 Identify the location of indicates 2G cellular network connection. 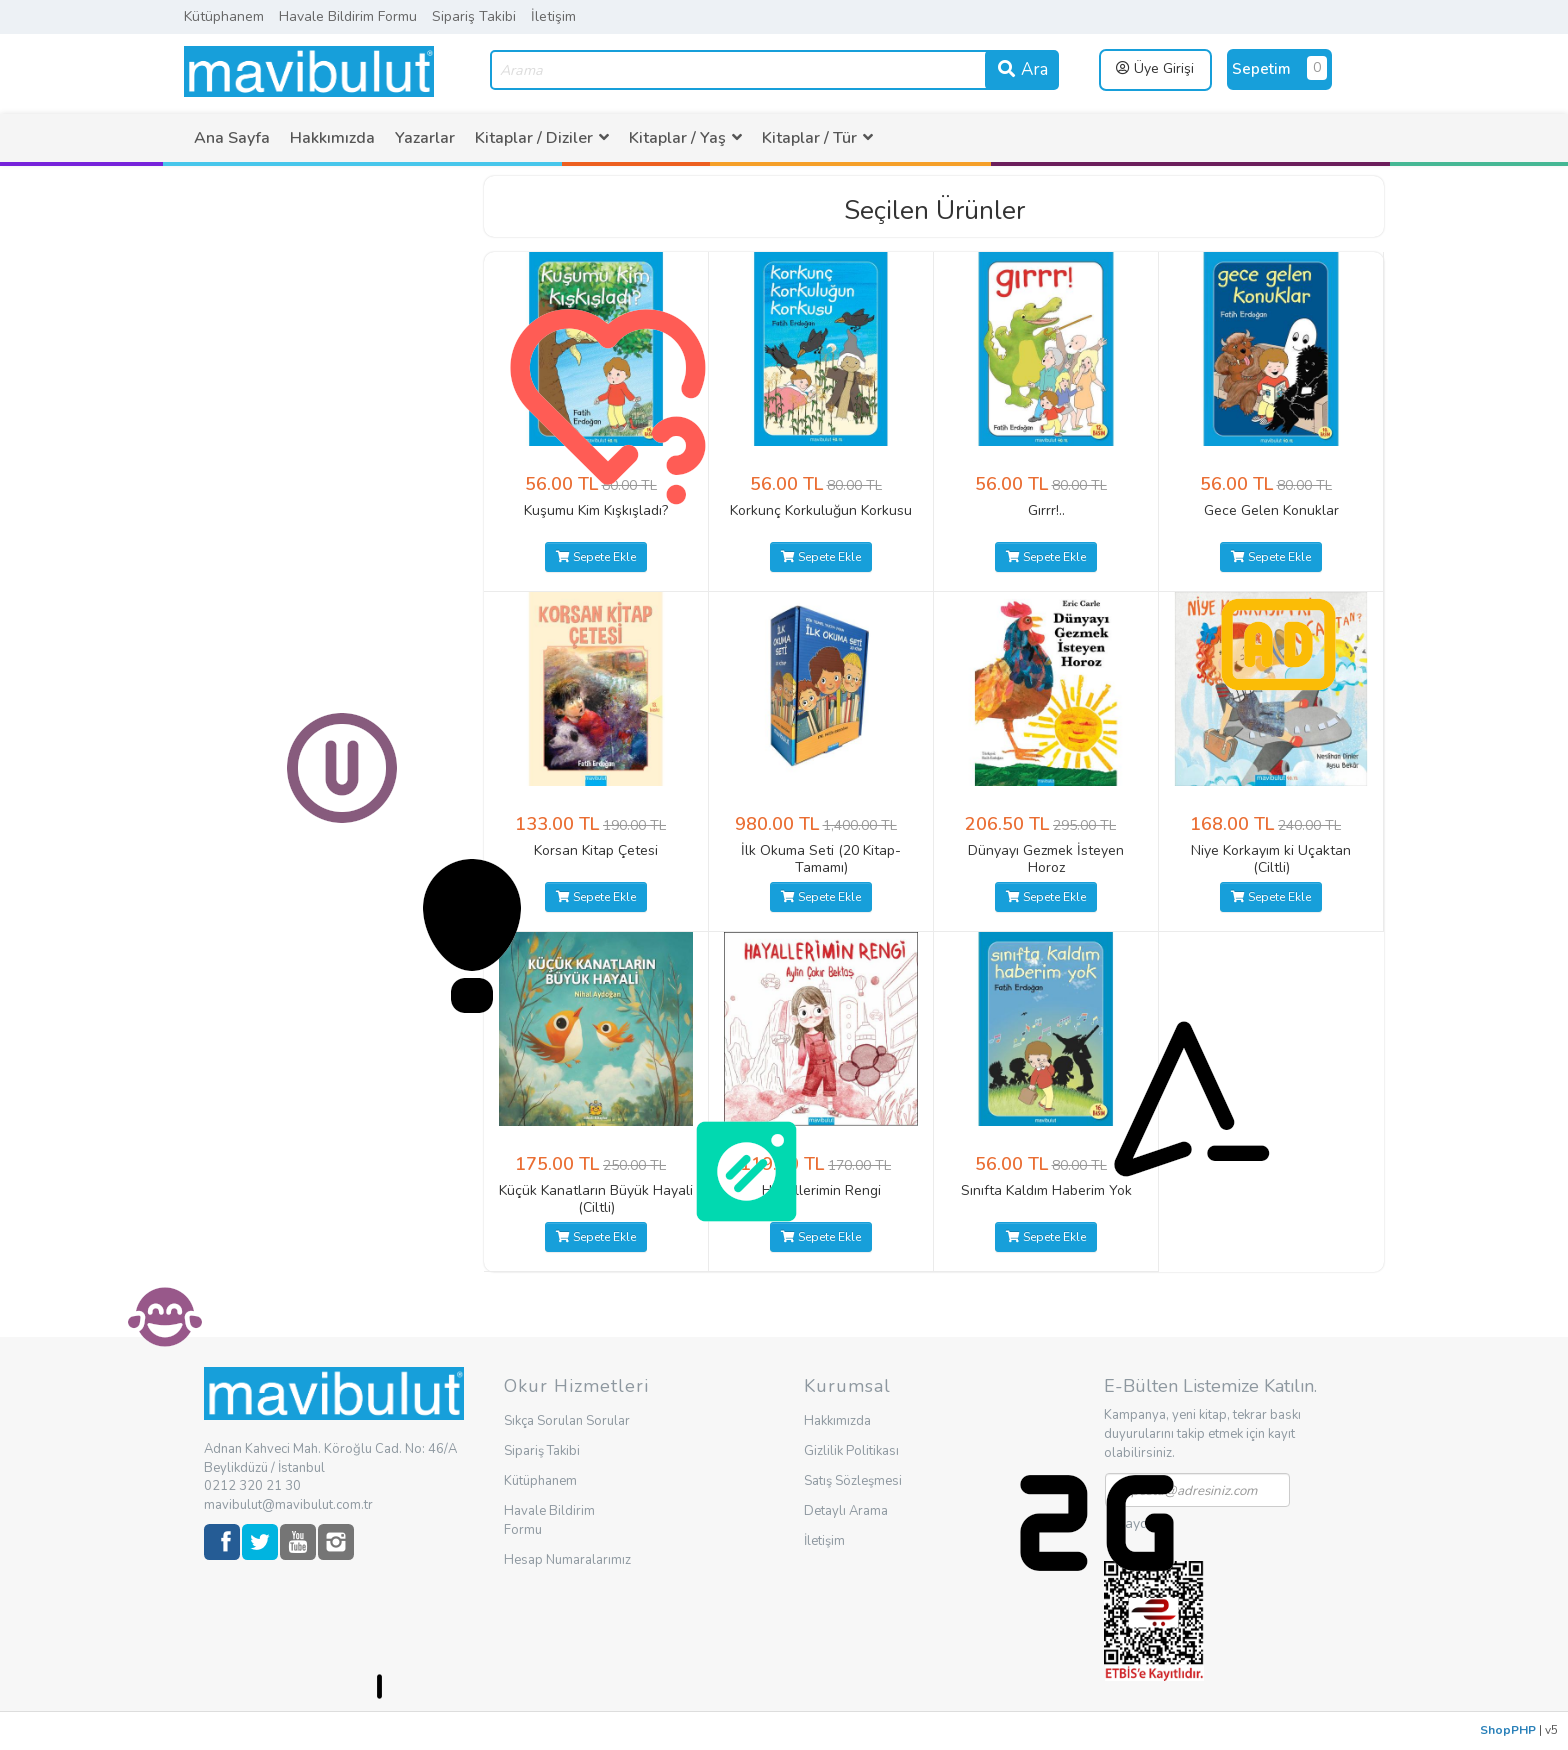
(1097, 1523).